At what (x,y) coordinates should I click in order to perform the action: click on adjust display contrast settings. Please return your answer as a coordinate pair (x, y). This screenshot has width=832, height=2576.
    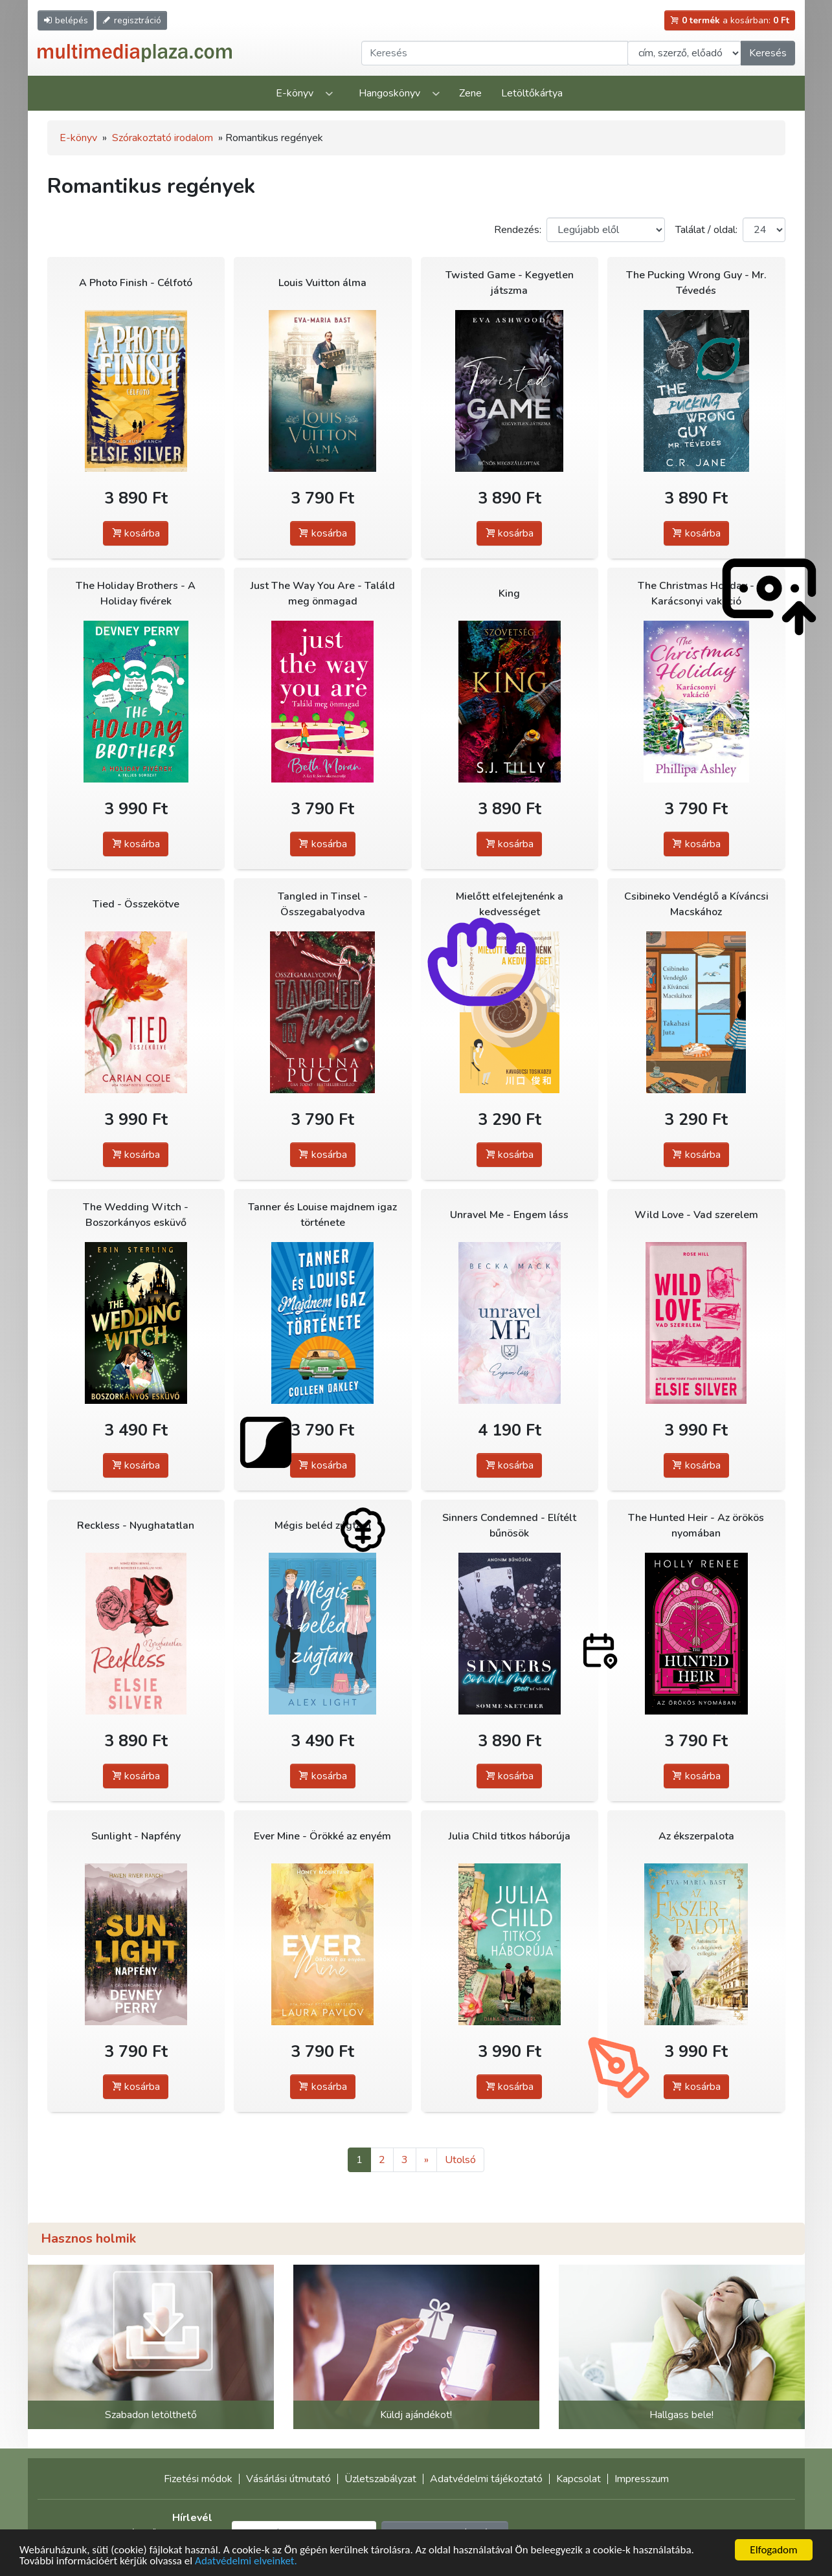
    Looking at the image, I should click on (265, 1442).